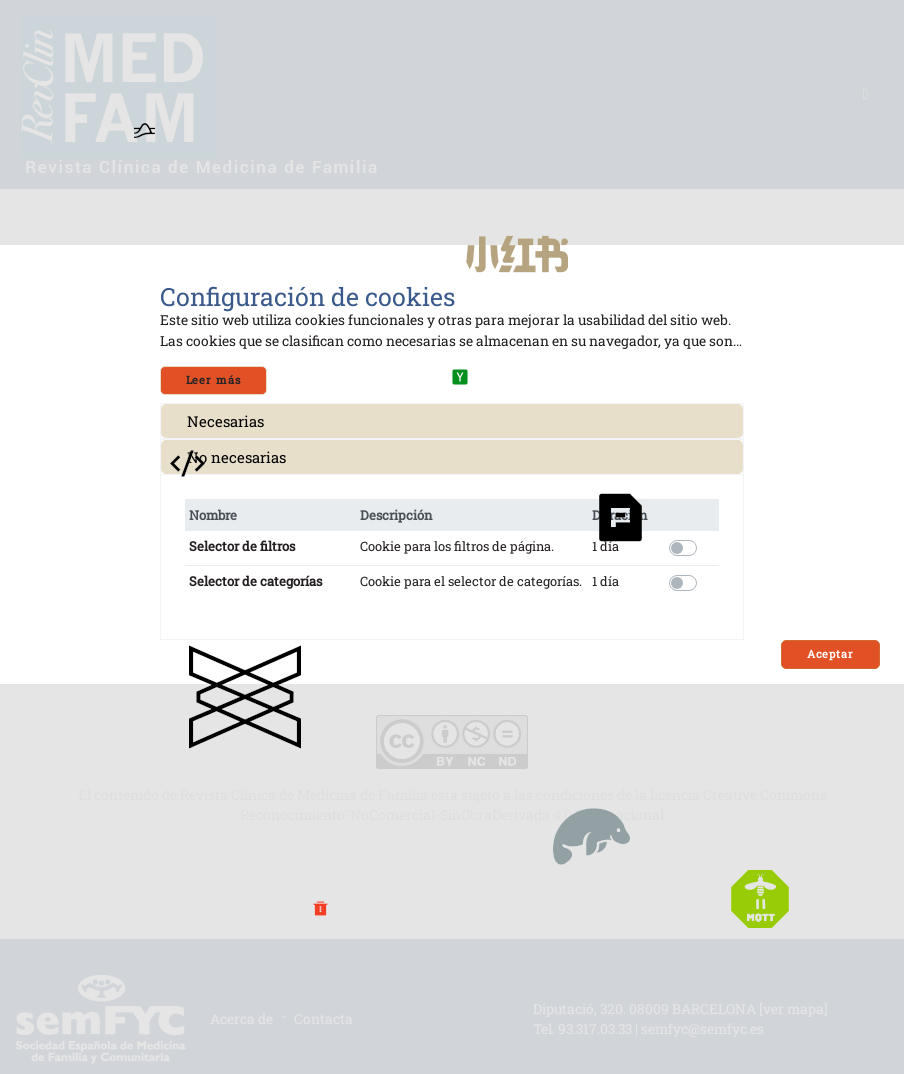 This screenshot has width=904, height=1074. I want to click on view or edit source code, so click(187, 463).